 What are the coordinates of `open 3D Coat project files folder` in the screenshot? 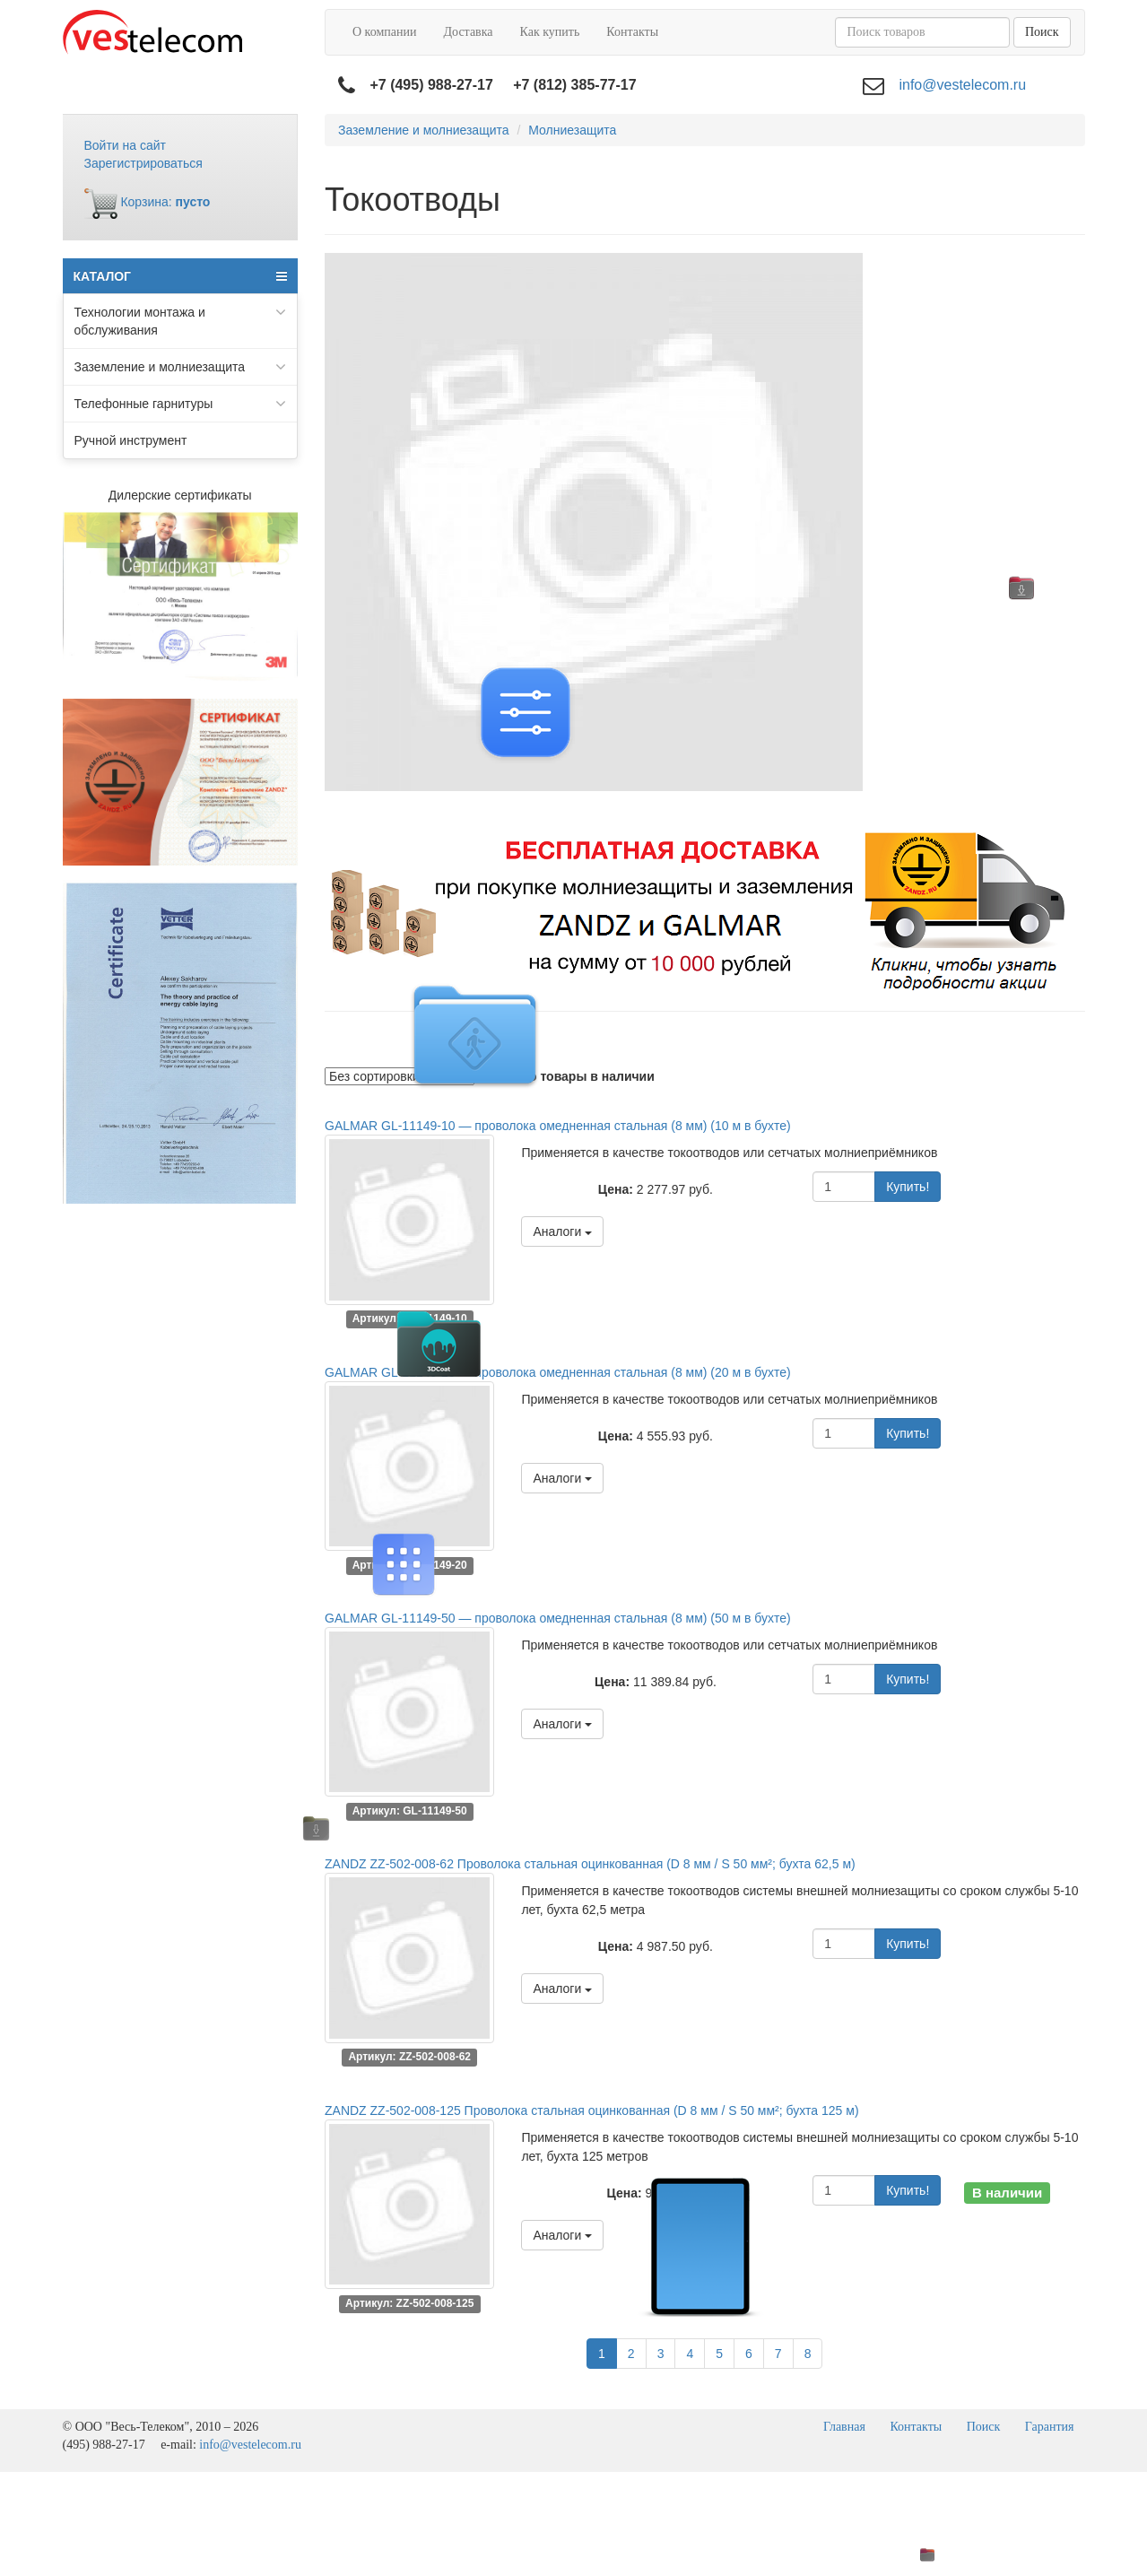 It's located at (439, 1346).